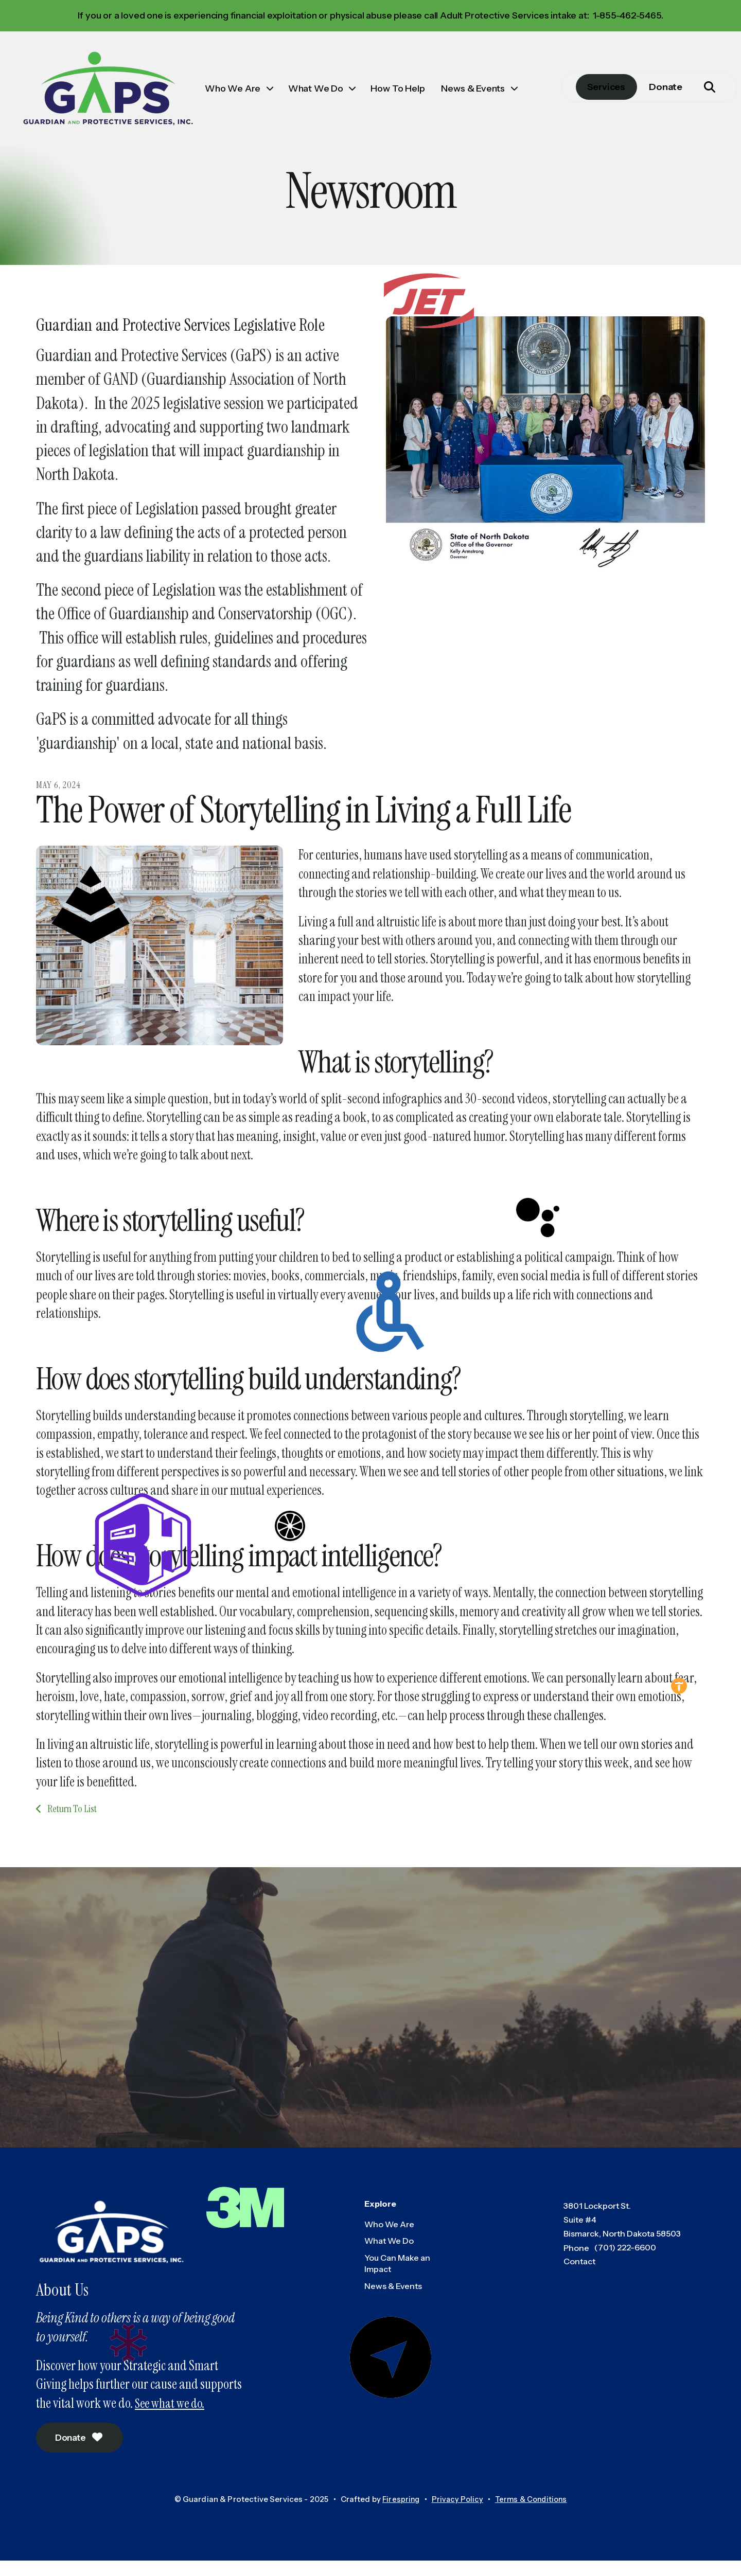 This screenshot has width=741, height=2576. What do you see at coordinates (128, 2342) in the screenshot?
I see `activate cooling or air conditioning mode` at bounding box center [128, 2342].